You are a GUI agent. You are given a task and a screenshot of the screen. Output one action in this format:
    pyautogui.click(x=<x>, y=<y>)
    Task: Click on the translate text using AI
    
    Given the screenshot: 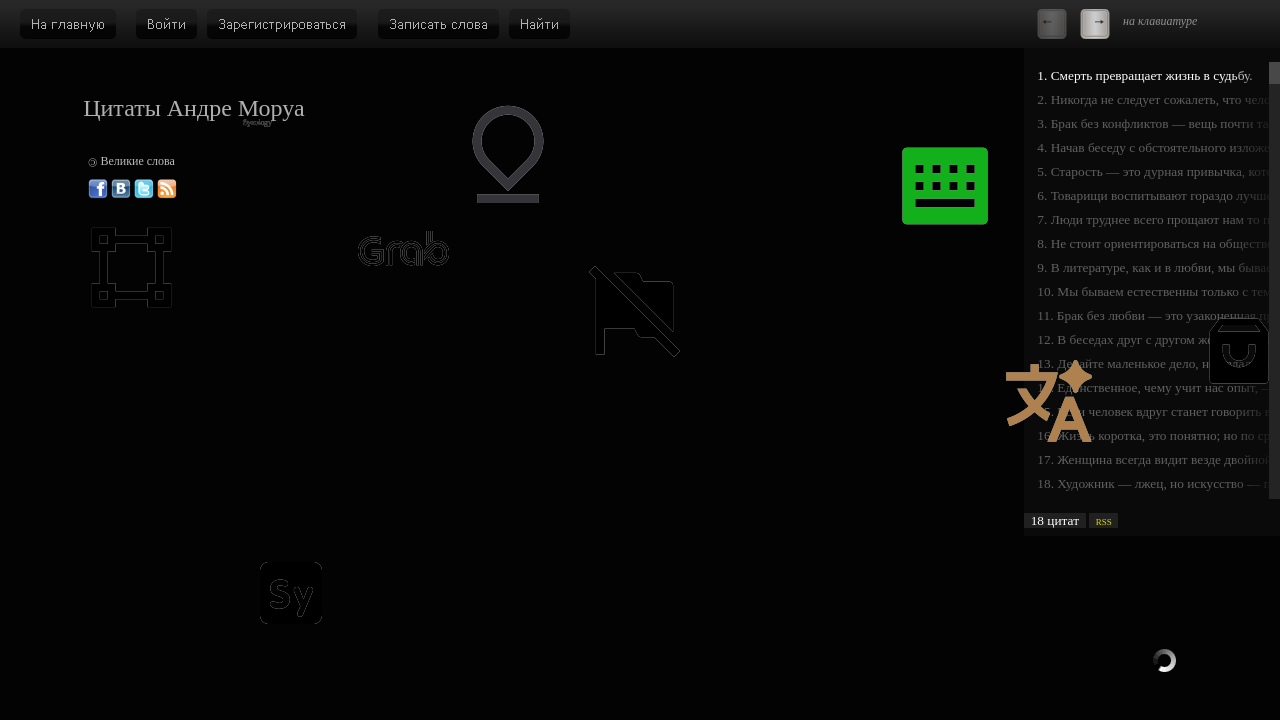 What is the action you would take?
    pyautogui.click(x=1047, y=405)
    